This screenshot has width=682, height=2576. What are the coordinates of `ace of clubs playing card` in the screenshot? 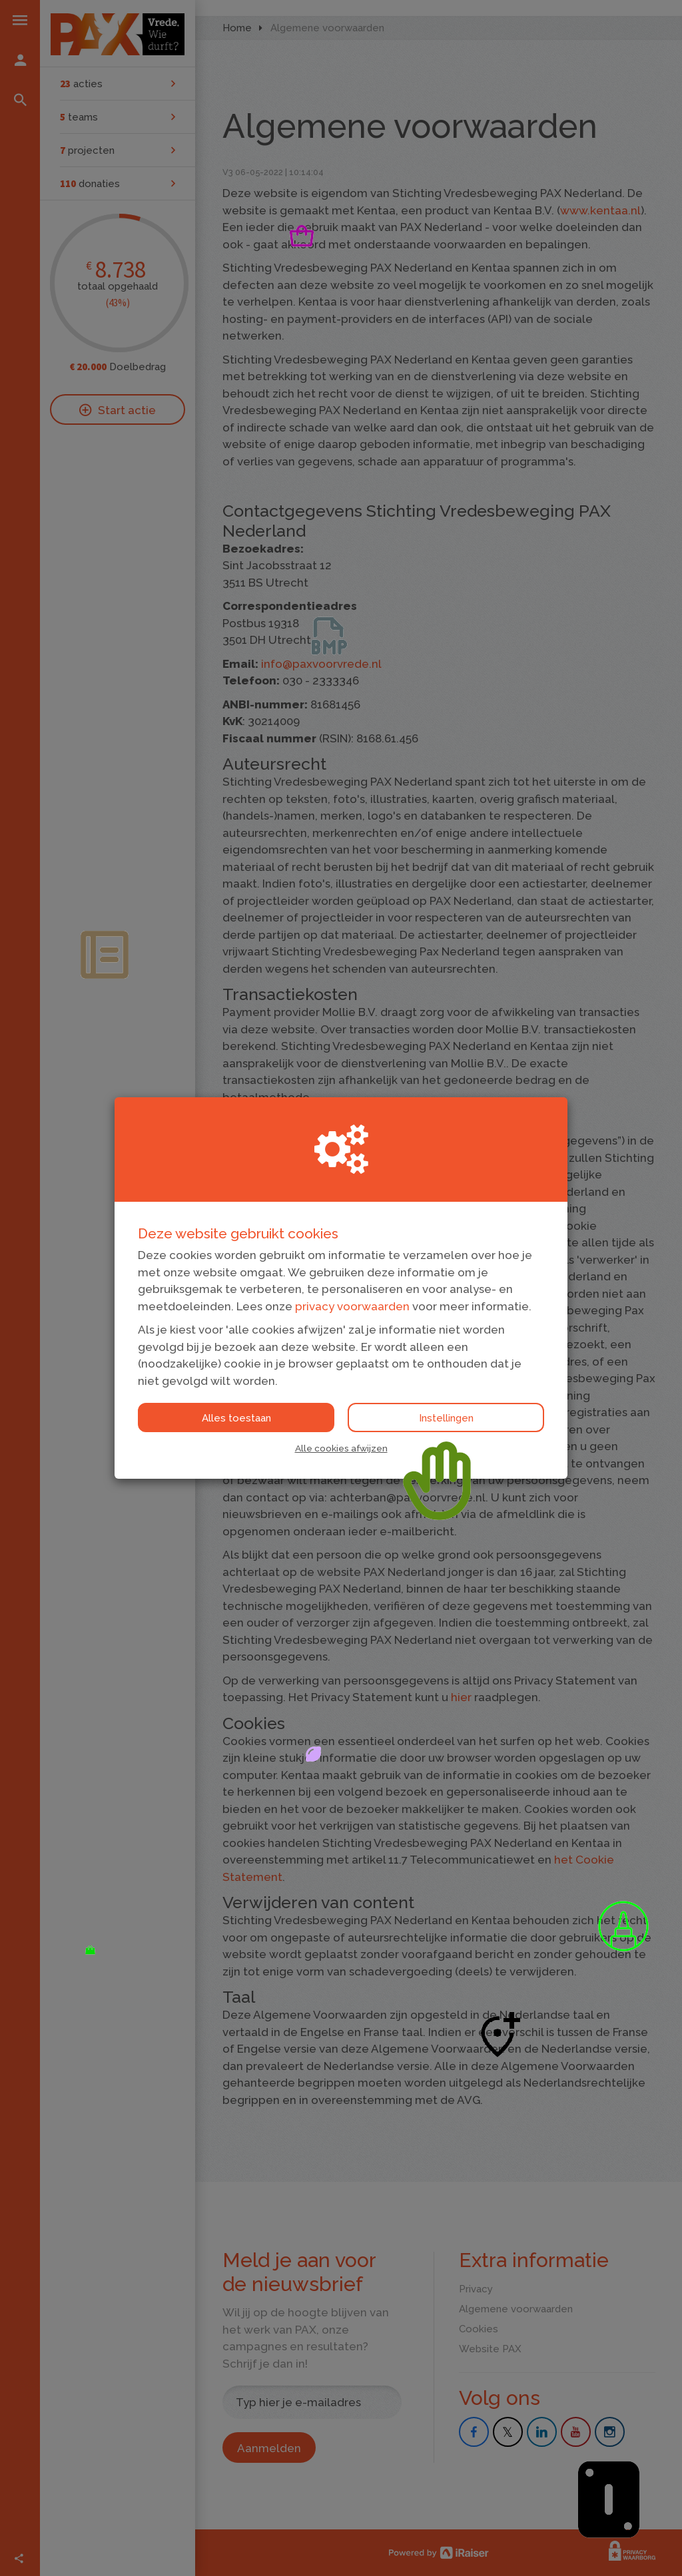 It's located at (609, 2499).